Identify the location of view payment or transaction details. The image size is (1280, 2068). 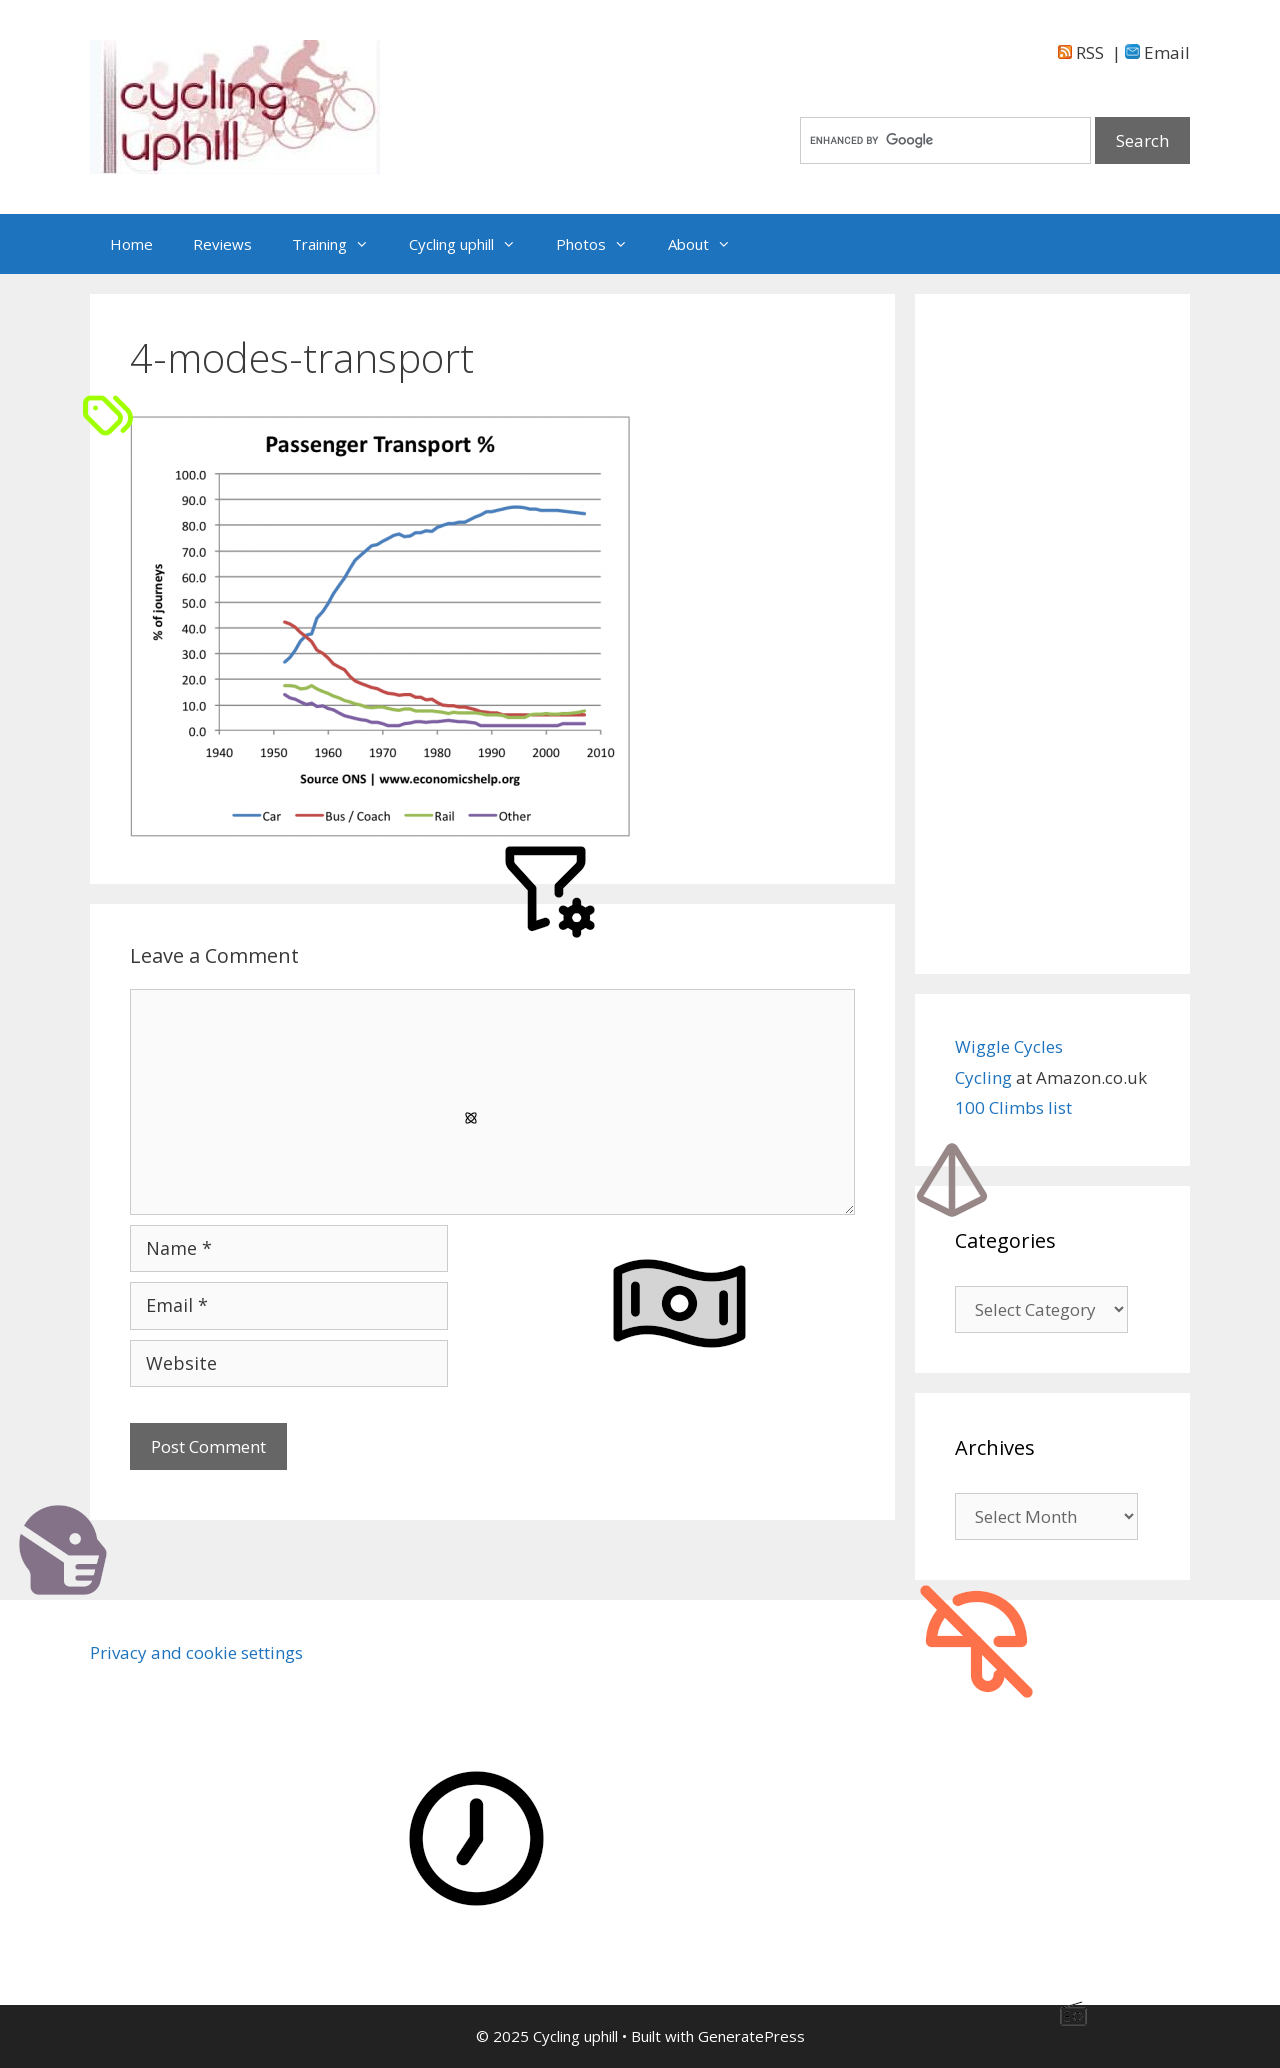
(679, 1303).